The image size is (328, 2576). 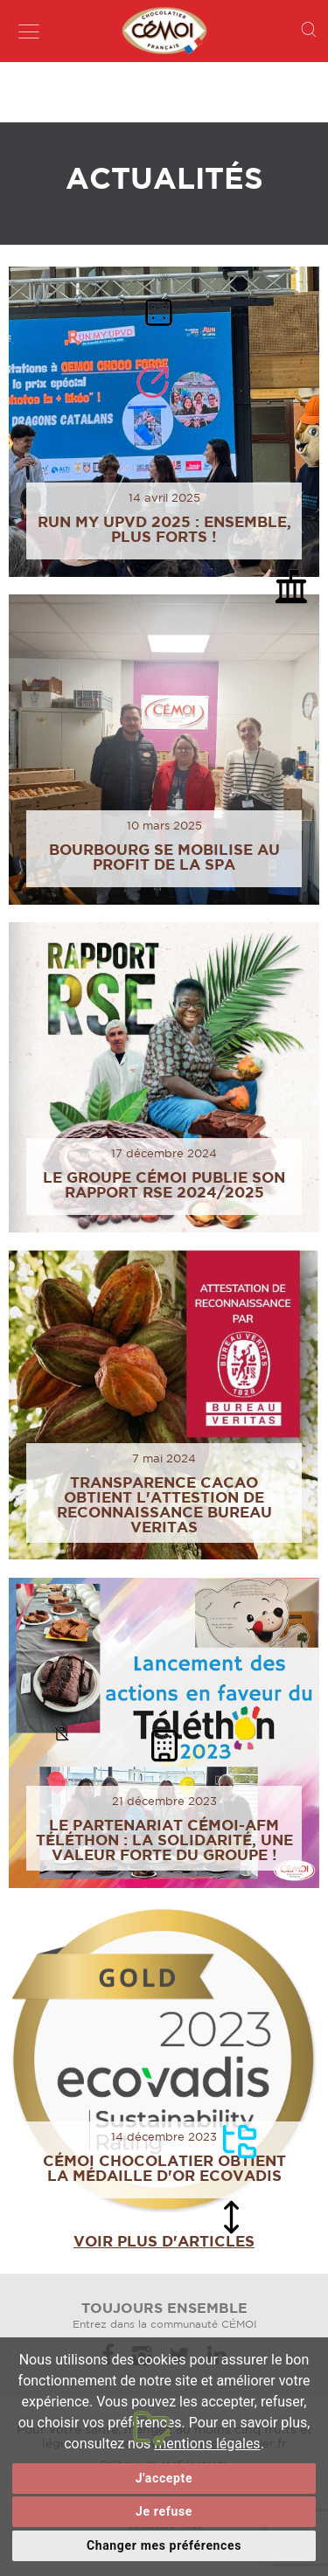 What do you see at coordinates (152, 382) in the screenshot?
I see `open link in new tab or window` at bounding box center [152, 382].